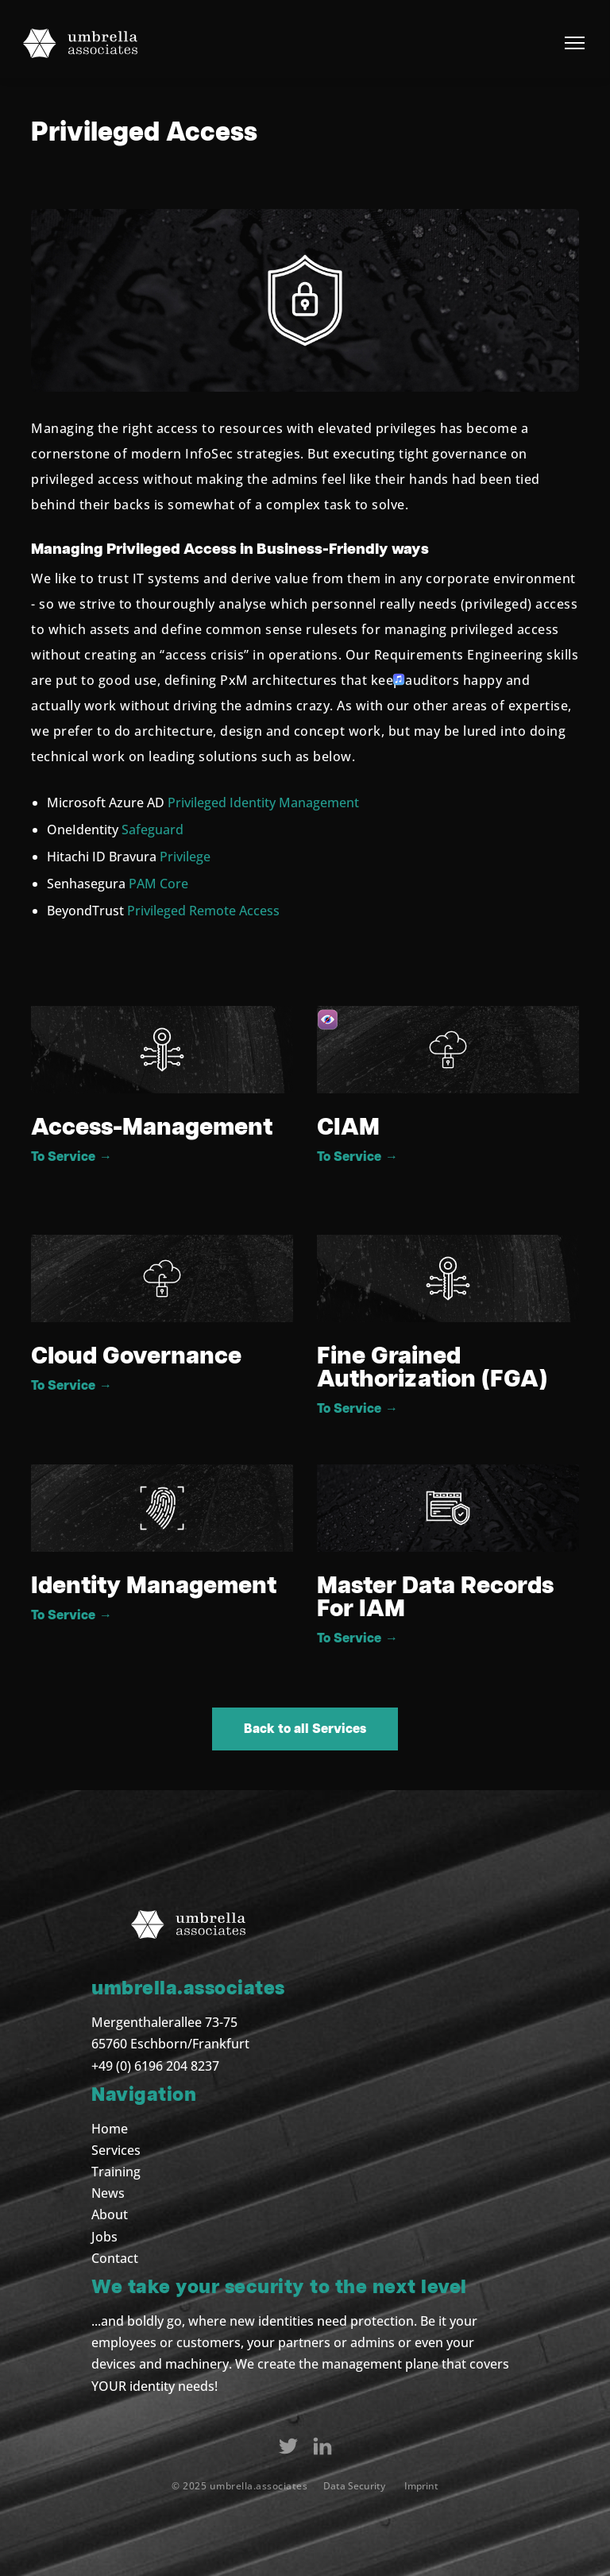  Describe the element at coordinates (399, 679) in the screenshot. I see `open audacity audio editor` at that location.